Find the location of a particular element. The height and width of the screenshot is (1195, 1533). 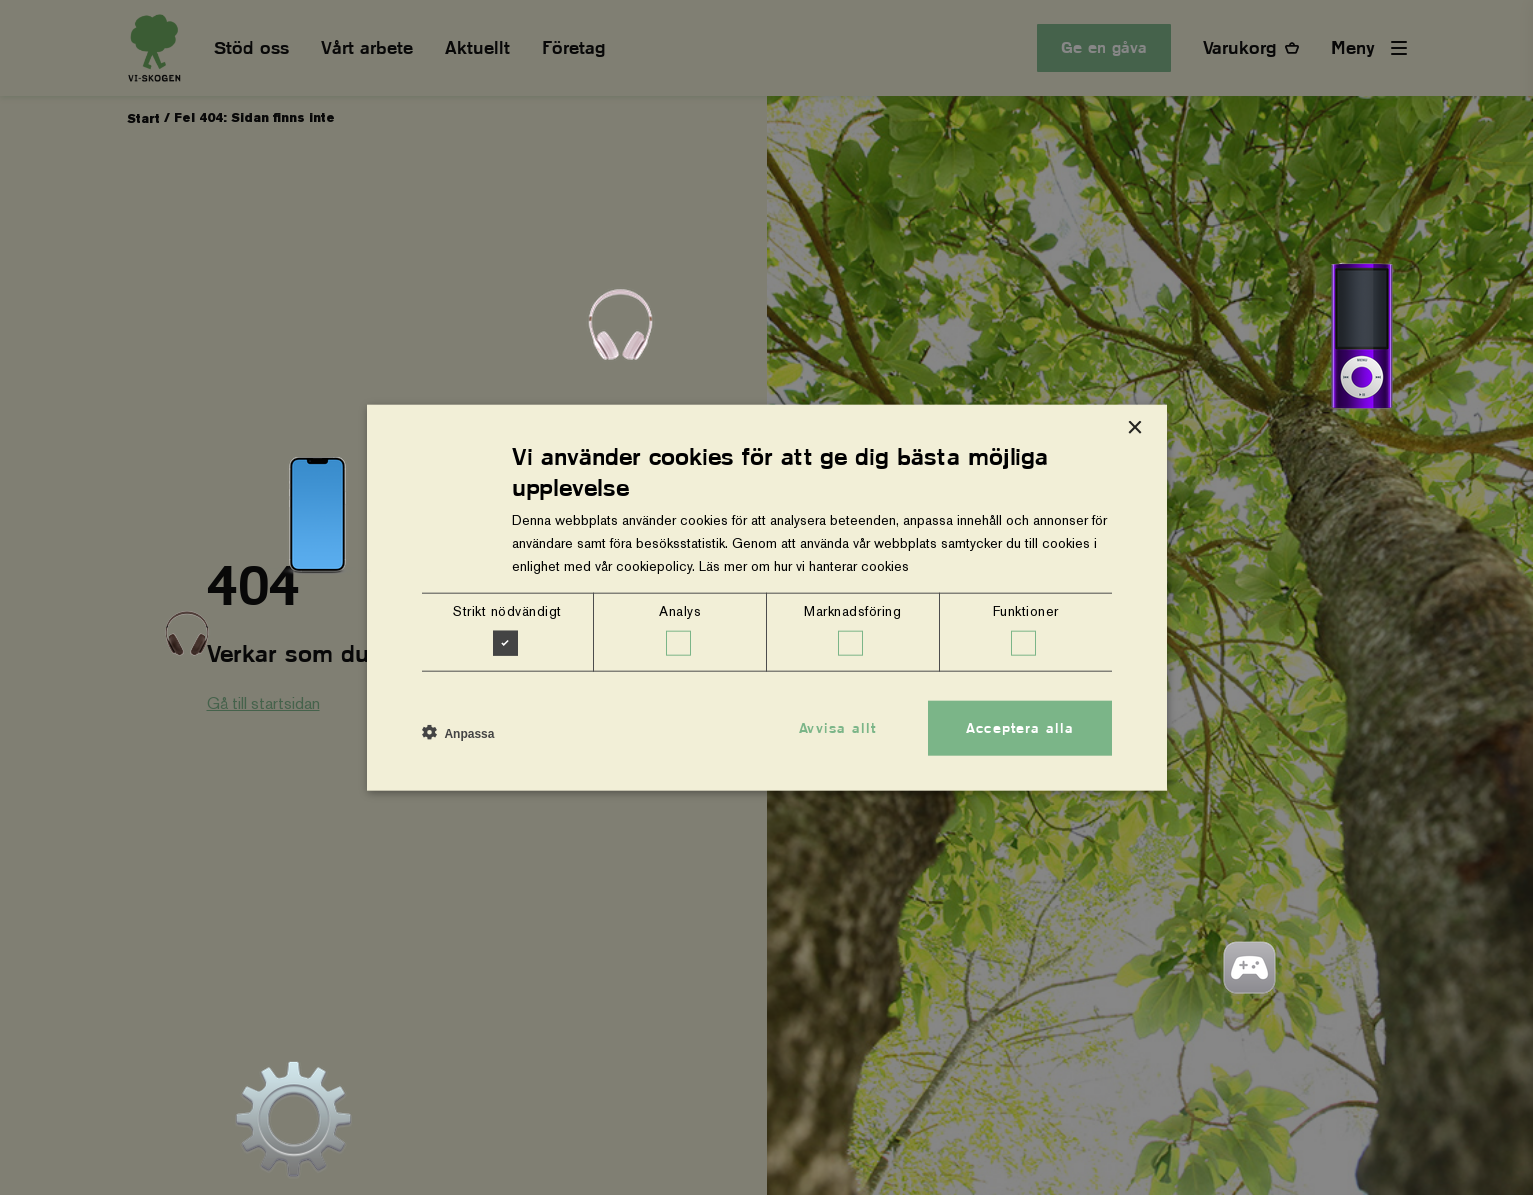

connect bluetooth headphones is located at coordinates (187, 634).